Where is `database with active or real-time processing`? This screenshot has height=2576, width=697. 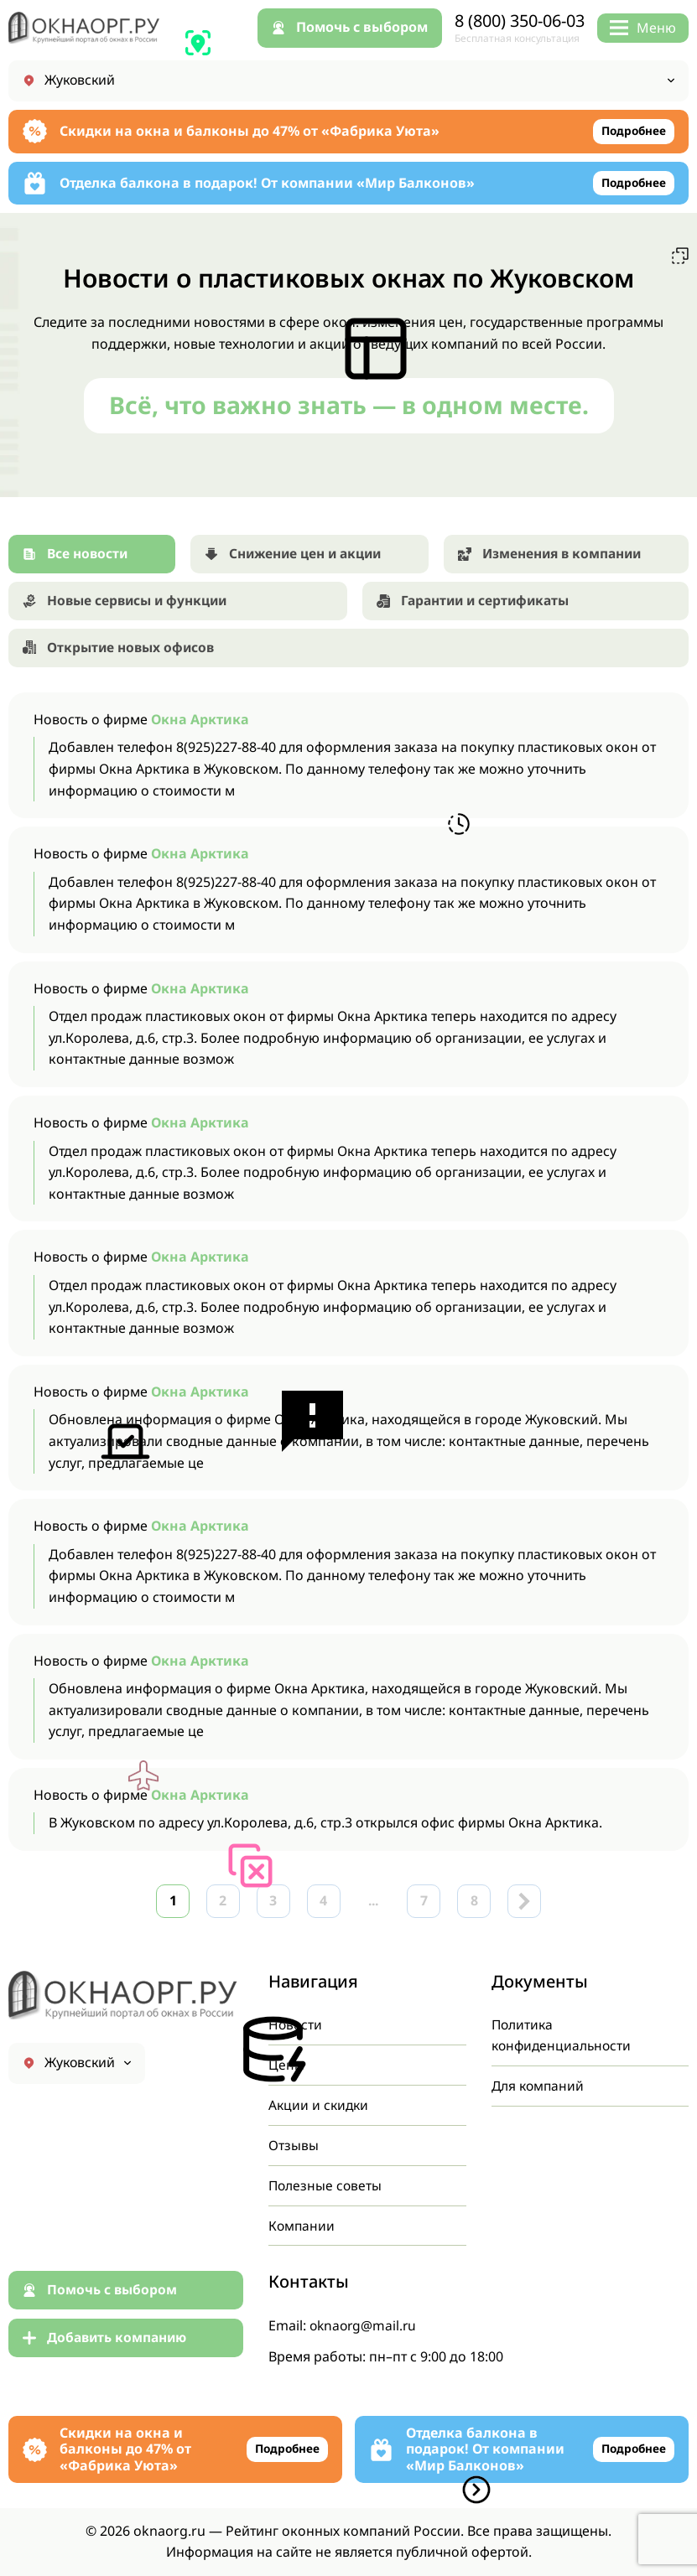 database with active or real-time processing is located at coordinates (273, 2049).